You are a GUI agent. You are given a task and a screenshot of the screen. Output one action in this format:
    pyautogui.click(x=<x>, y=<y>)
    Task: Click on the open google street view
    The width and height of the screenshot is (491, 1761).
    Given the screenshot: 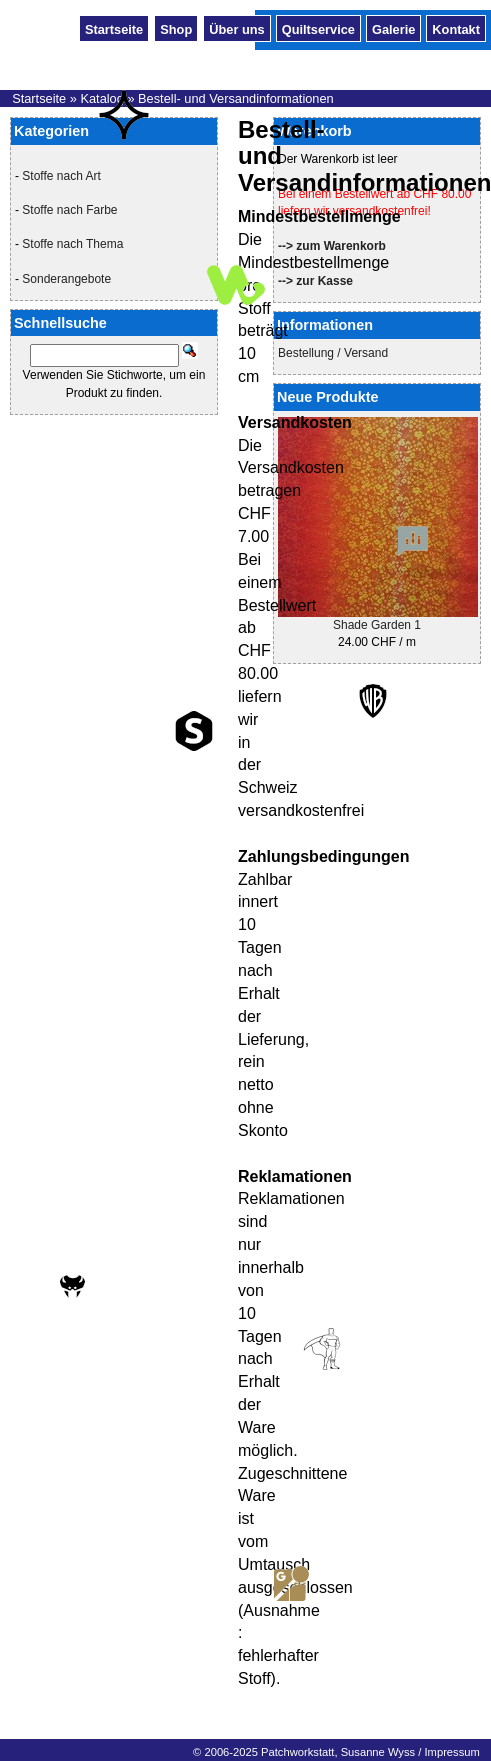 What is the action you would take?
    pyautogui.click(x=291, y=1583)
    